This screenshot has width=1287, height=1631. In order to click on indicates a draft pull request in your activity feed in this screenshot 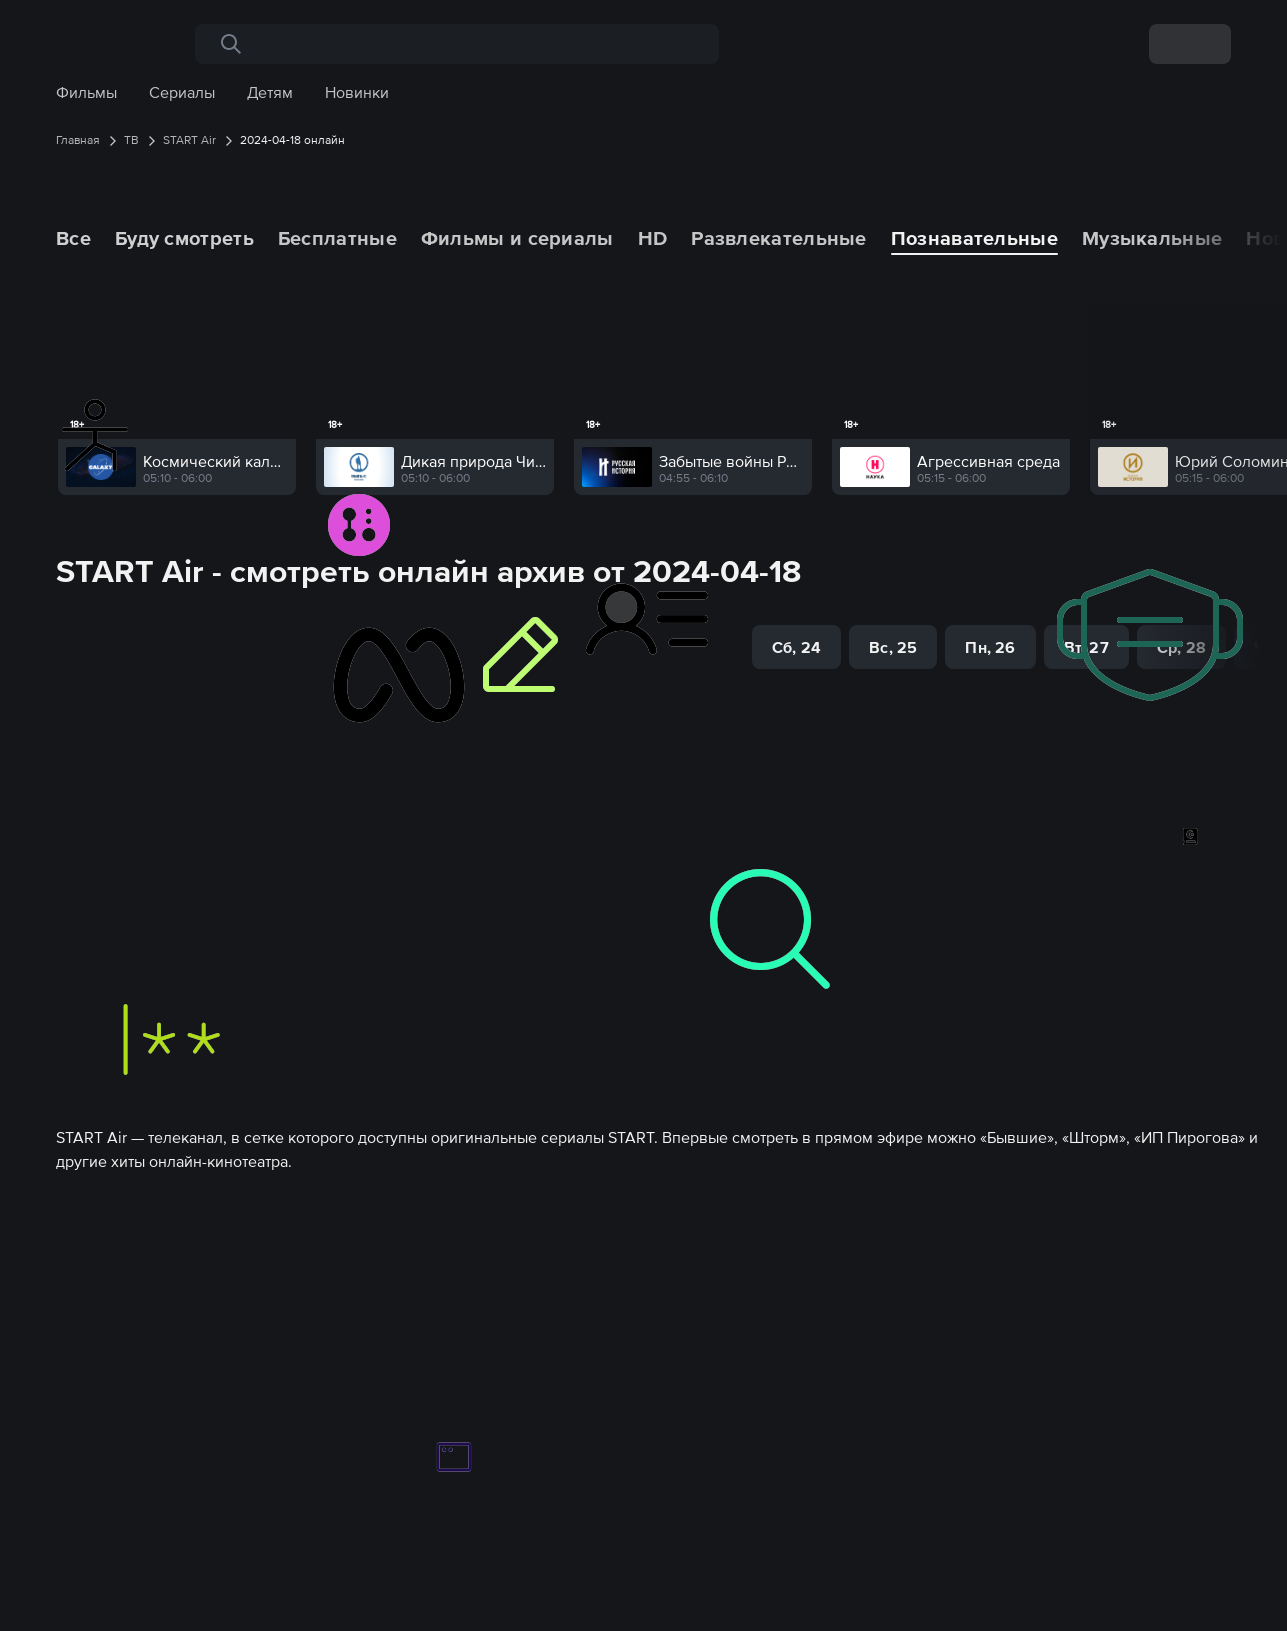, I will do `click(359, 525)`.